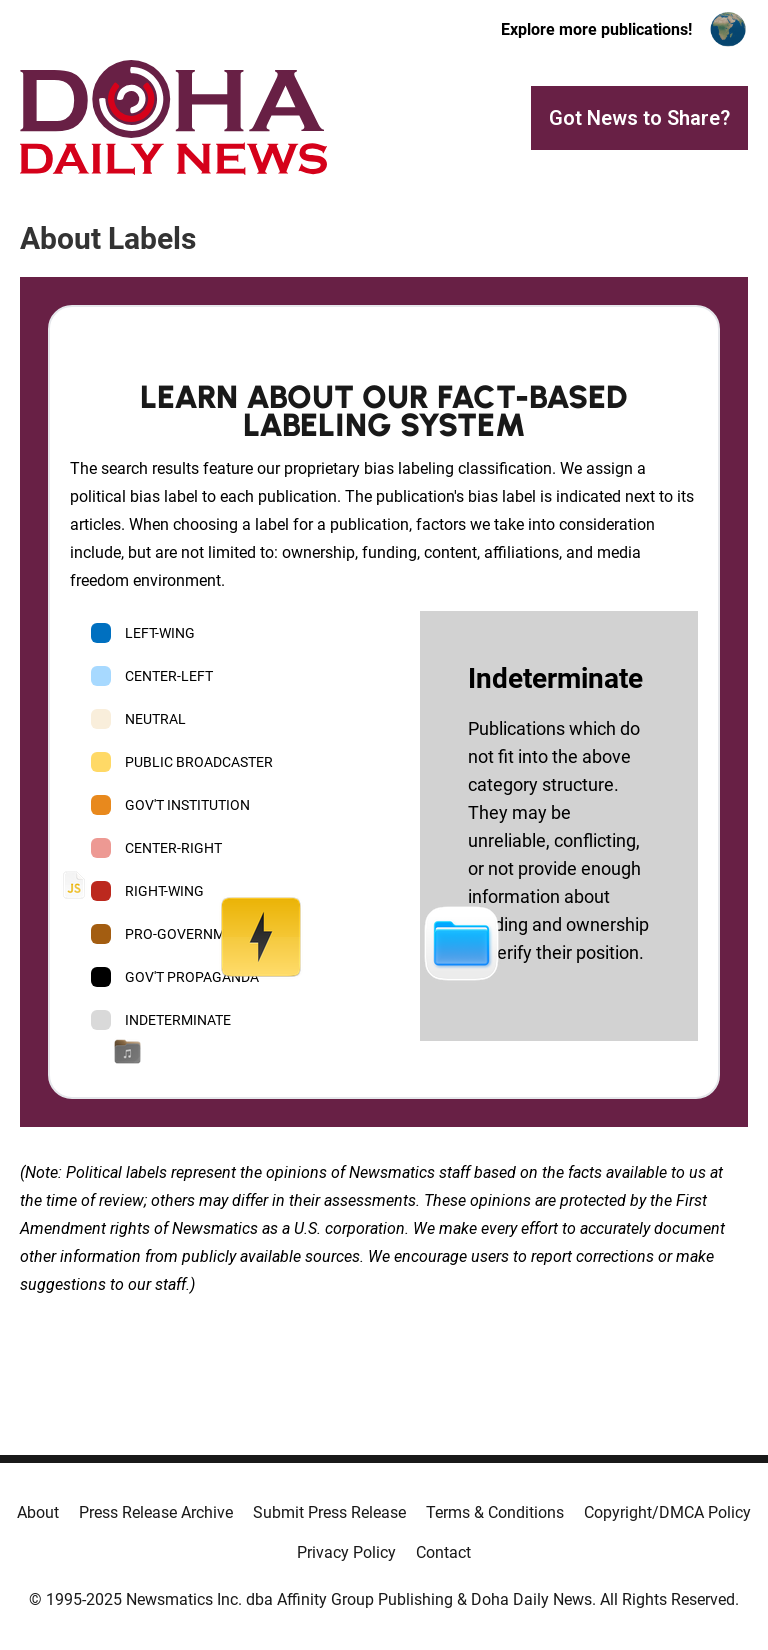 This screenshot has height=1650, width=768. What do you see at coordinates (127, 1051) in the screenshot?
I see `open your music folder` at bounding box center [127, 1051].